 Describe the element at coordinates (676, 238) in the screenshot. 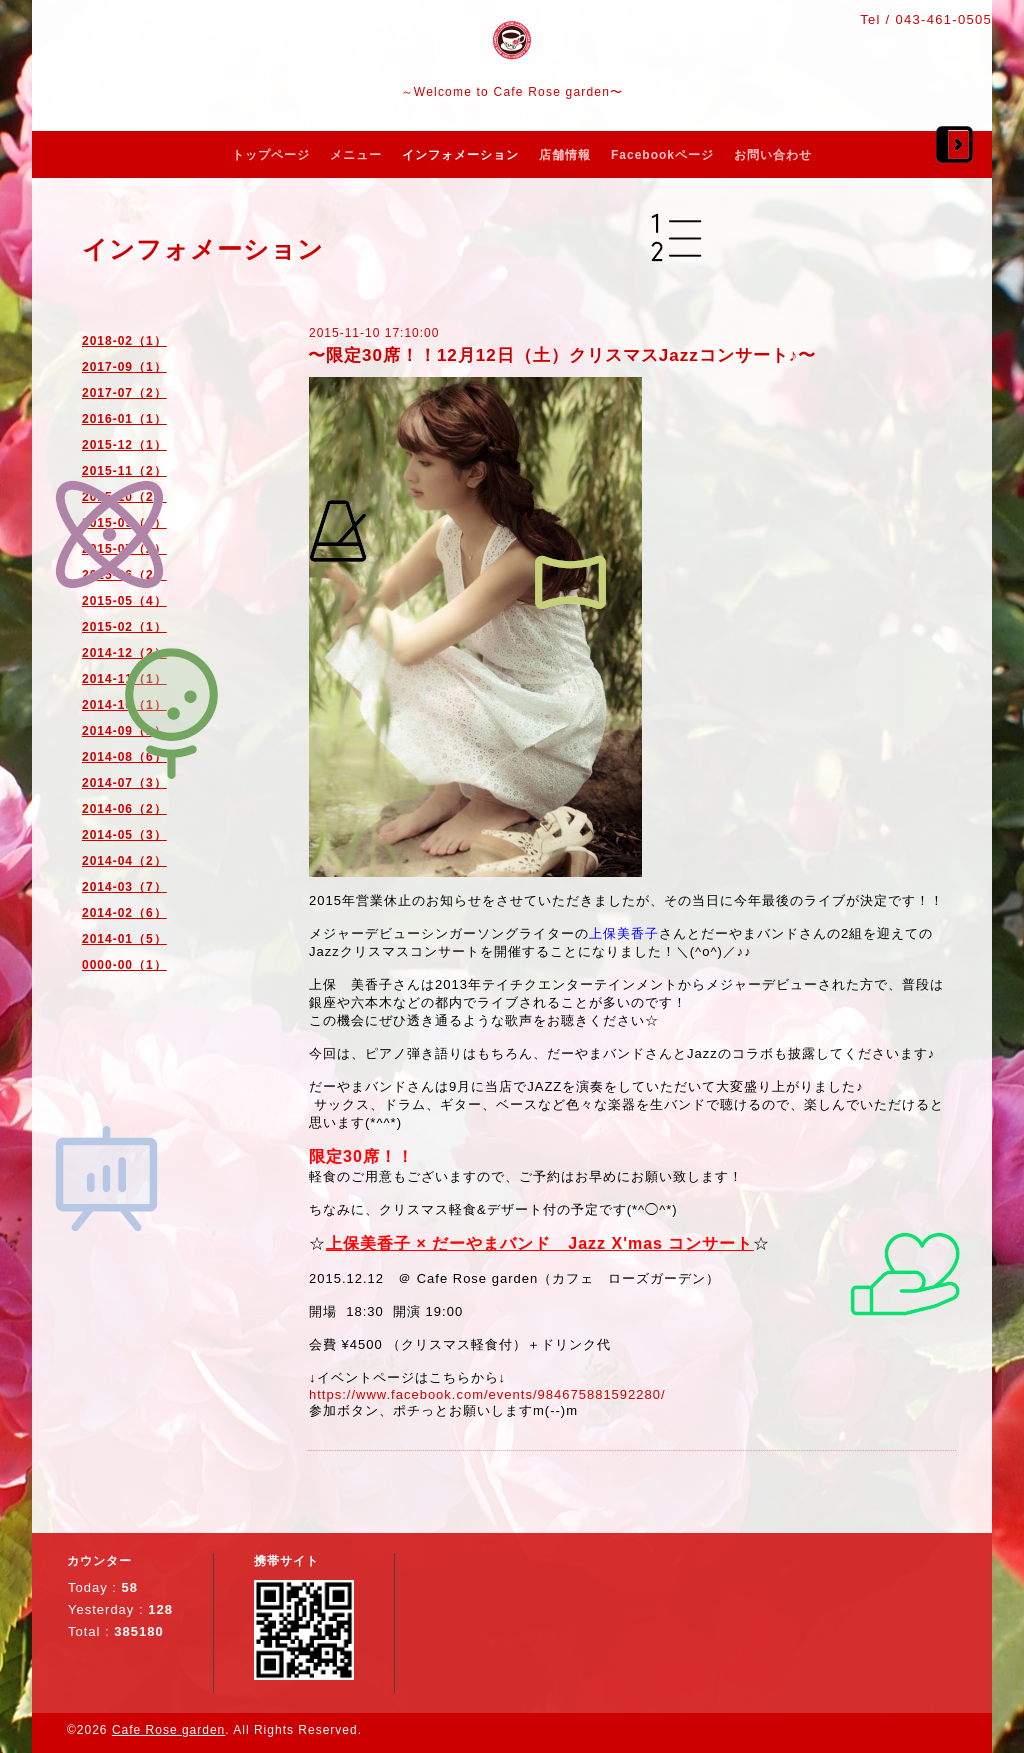

I see `create a numbered list` at that location.